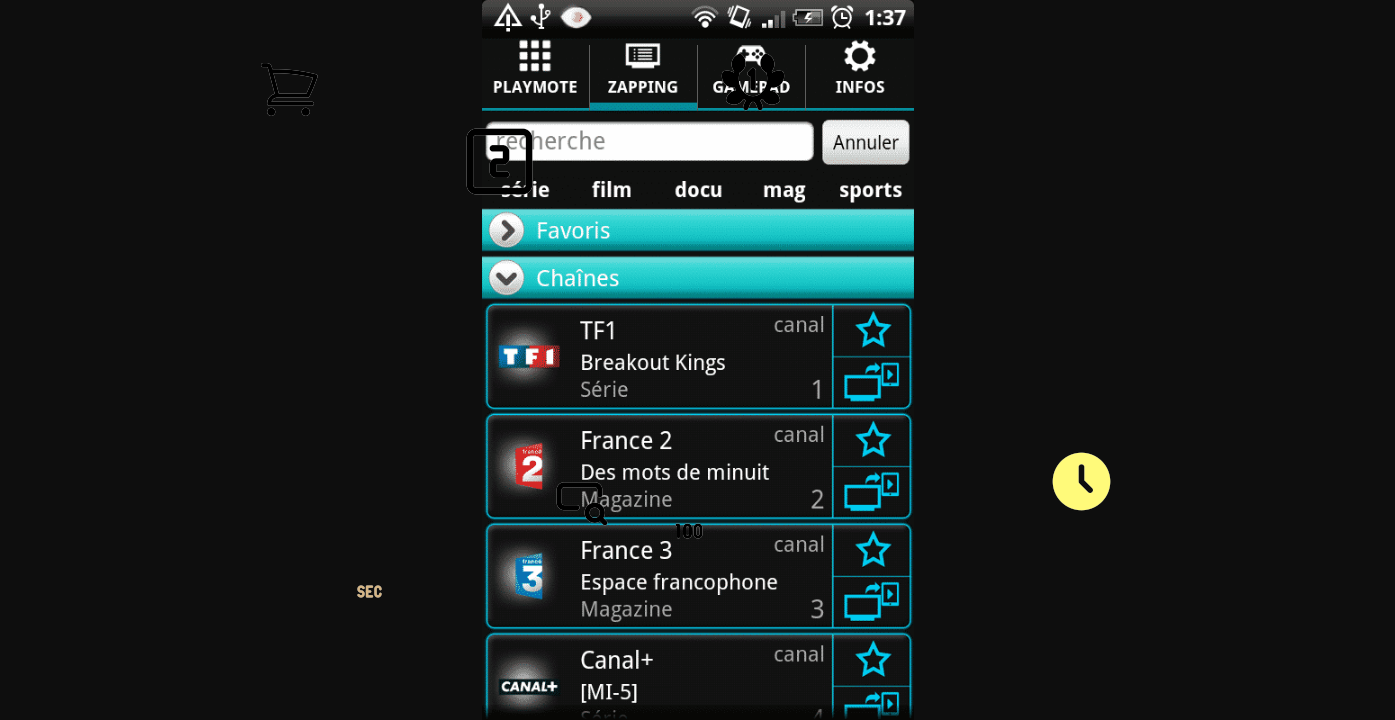  Describe the element at coordinates (689, 531) in the screenshot. I see `indicates a perfect score or 100% completion` at that location.